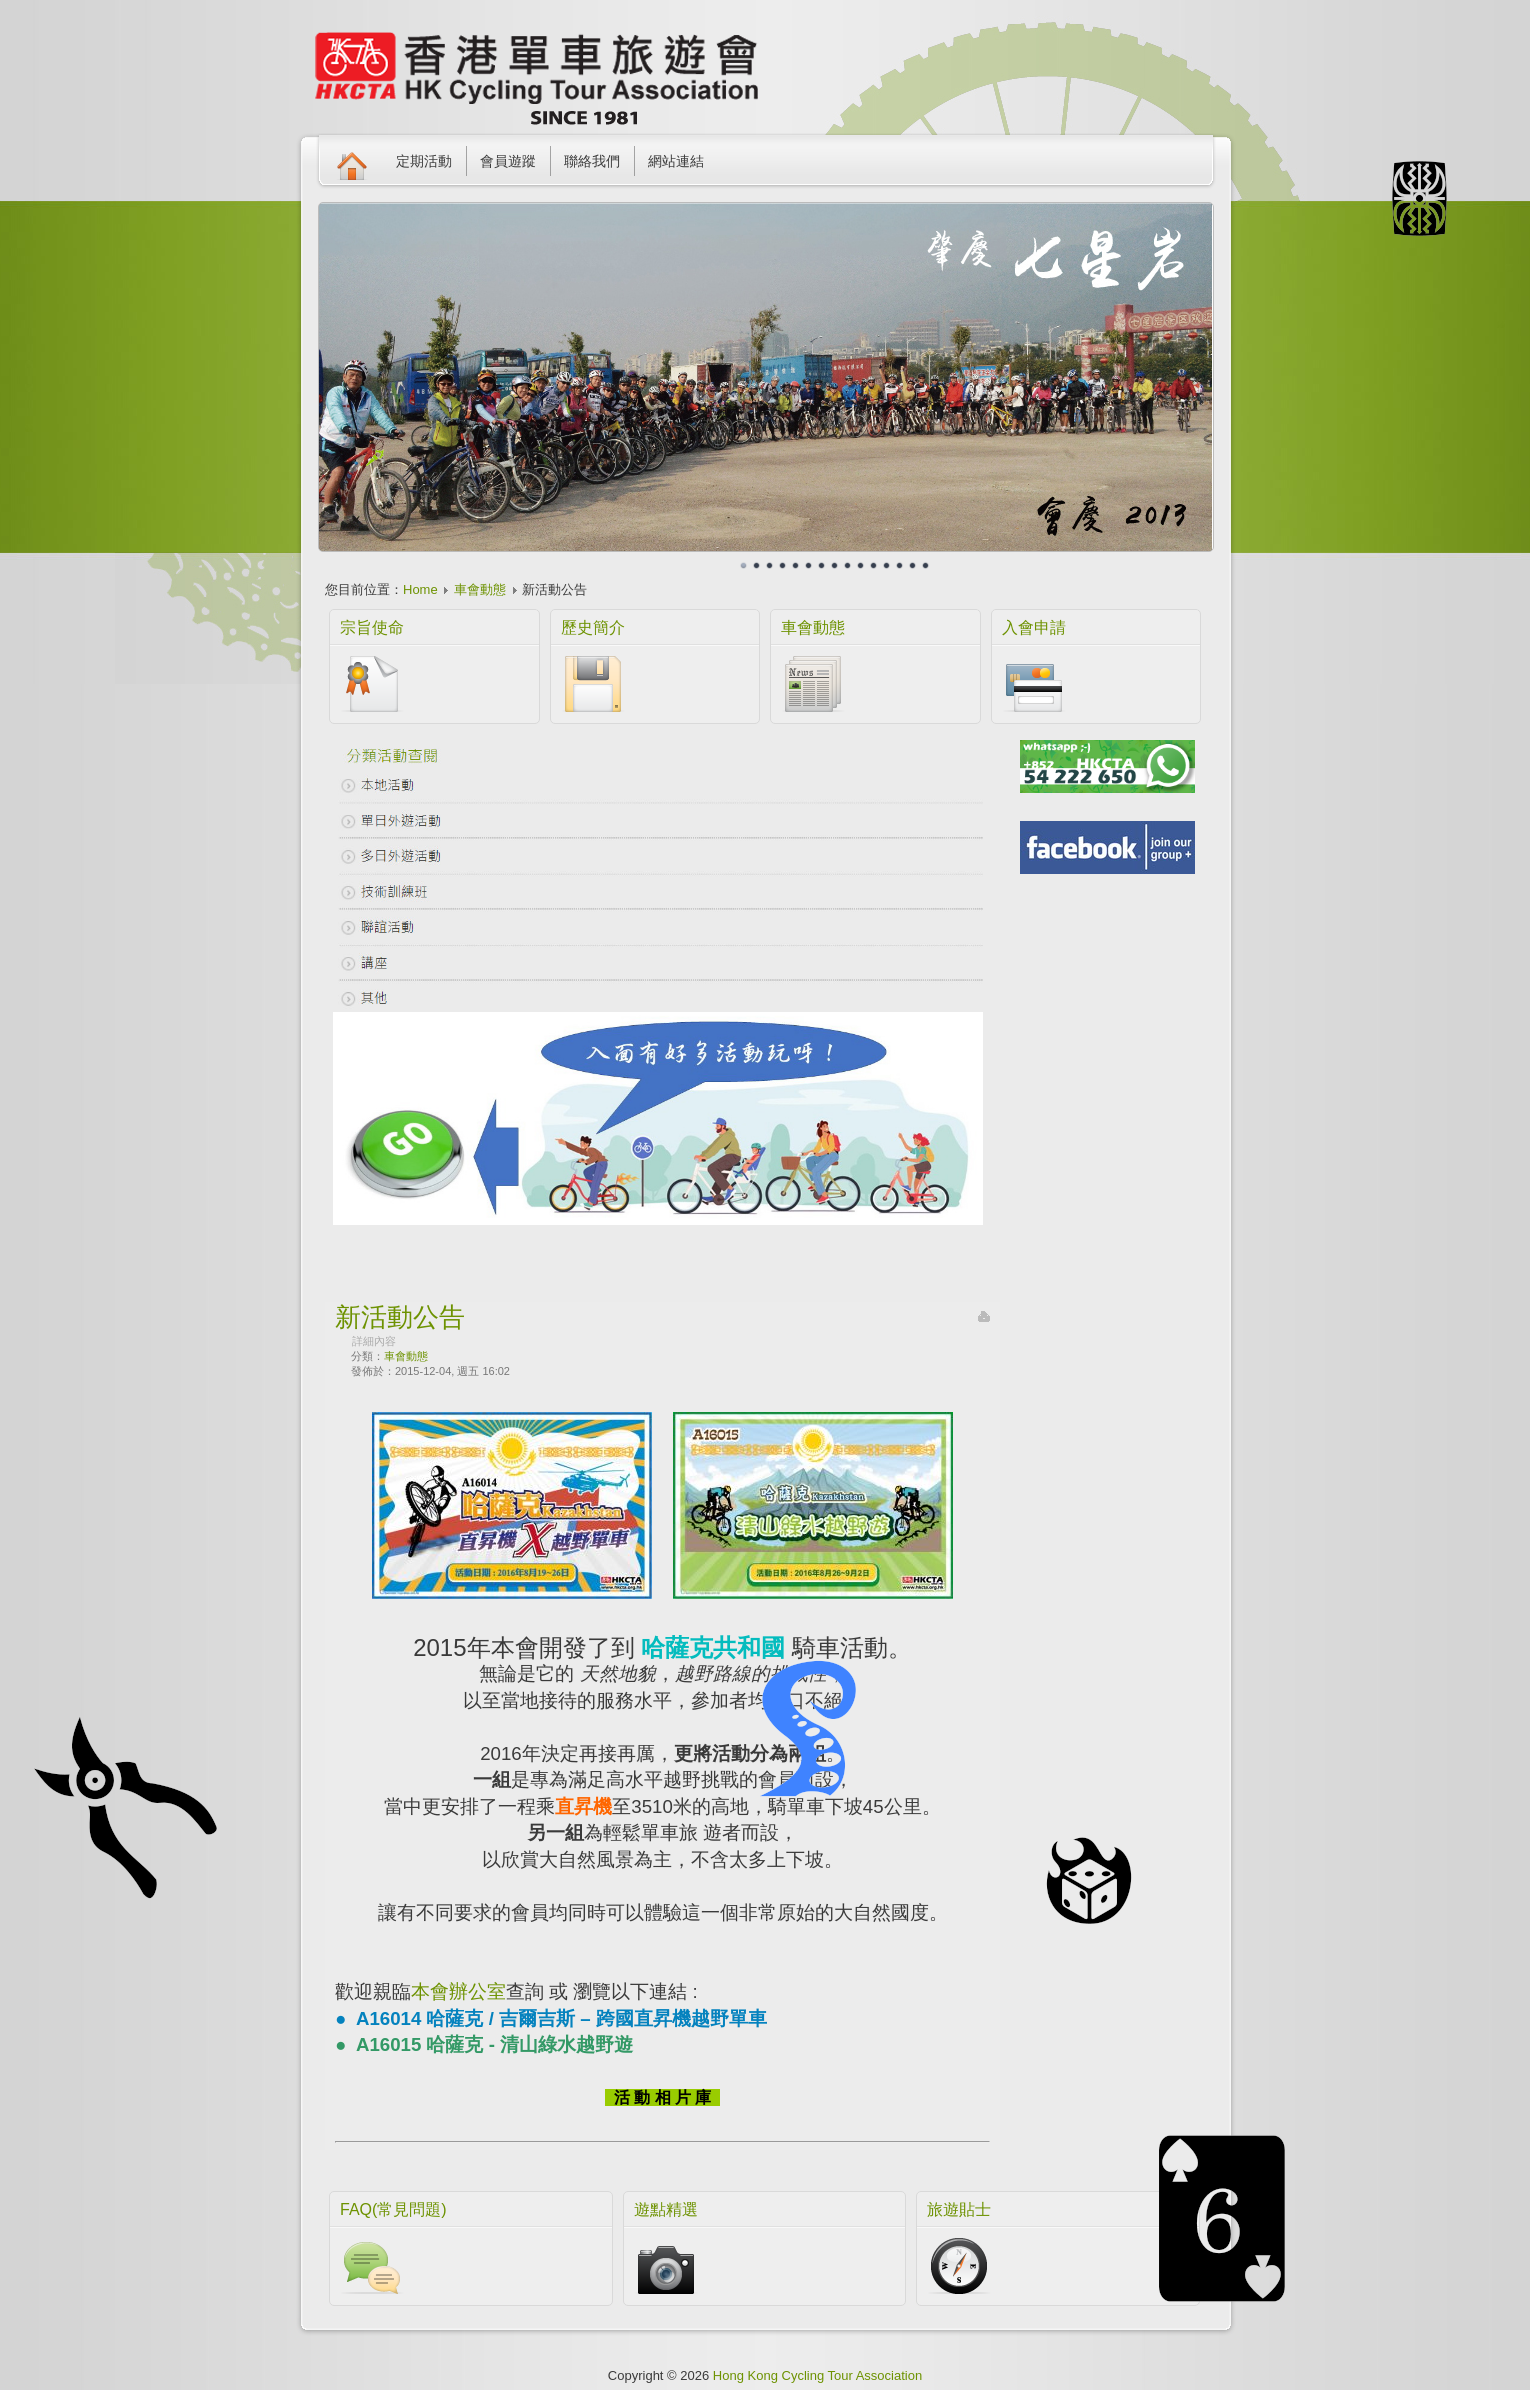  Describe the element at coordinates (1419, 198) in the screenshot. I see `access defense or shield abilities in a game` at that location.